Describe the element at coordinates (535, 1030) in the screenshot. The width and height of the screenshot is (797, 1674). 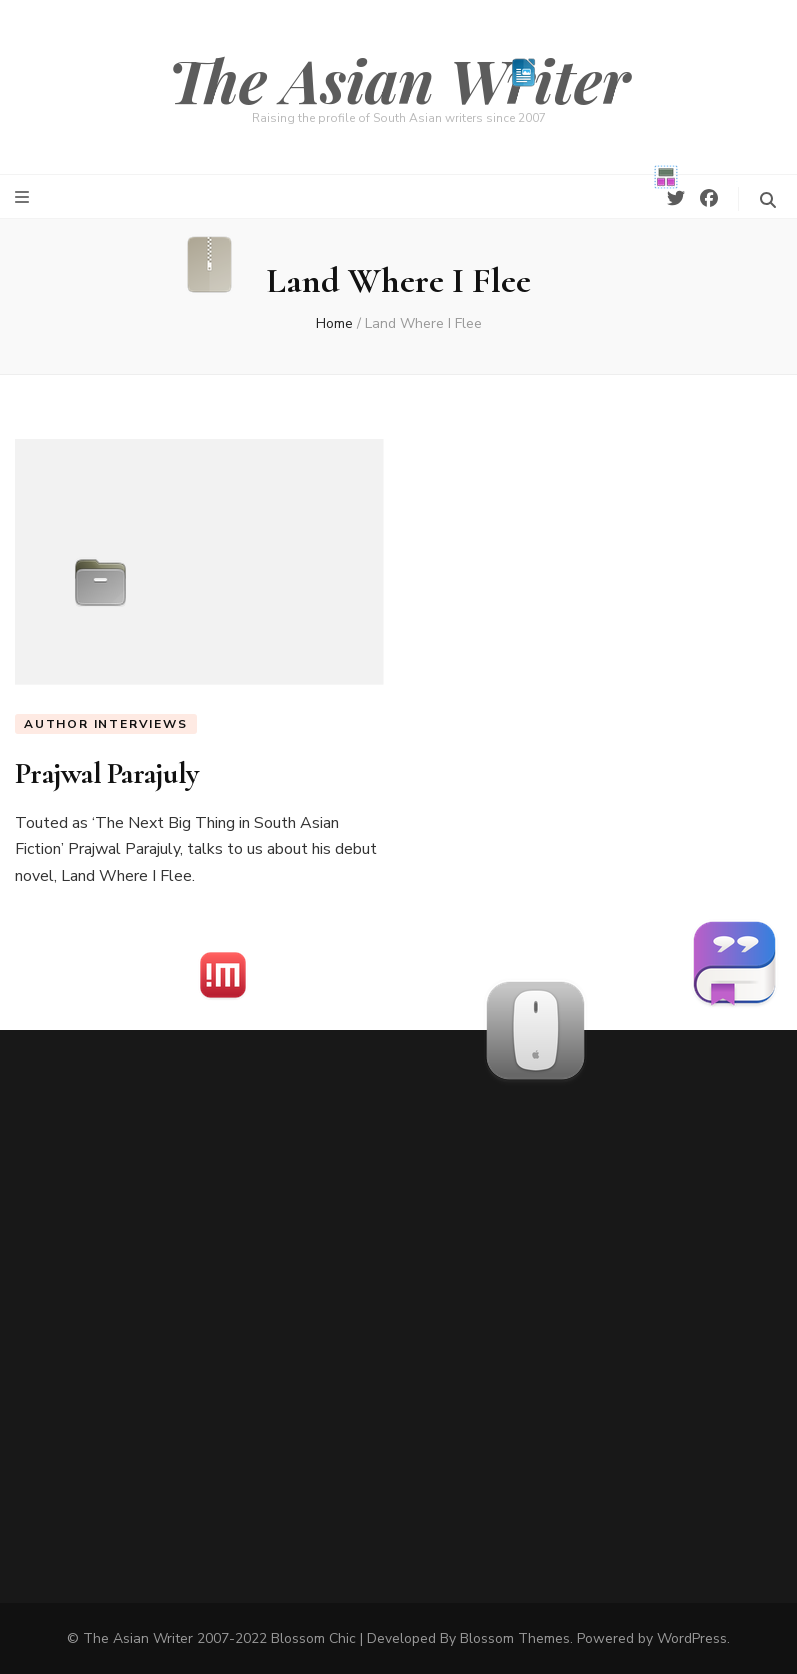
I see `open mouse and trackpad settings` at that location.